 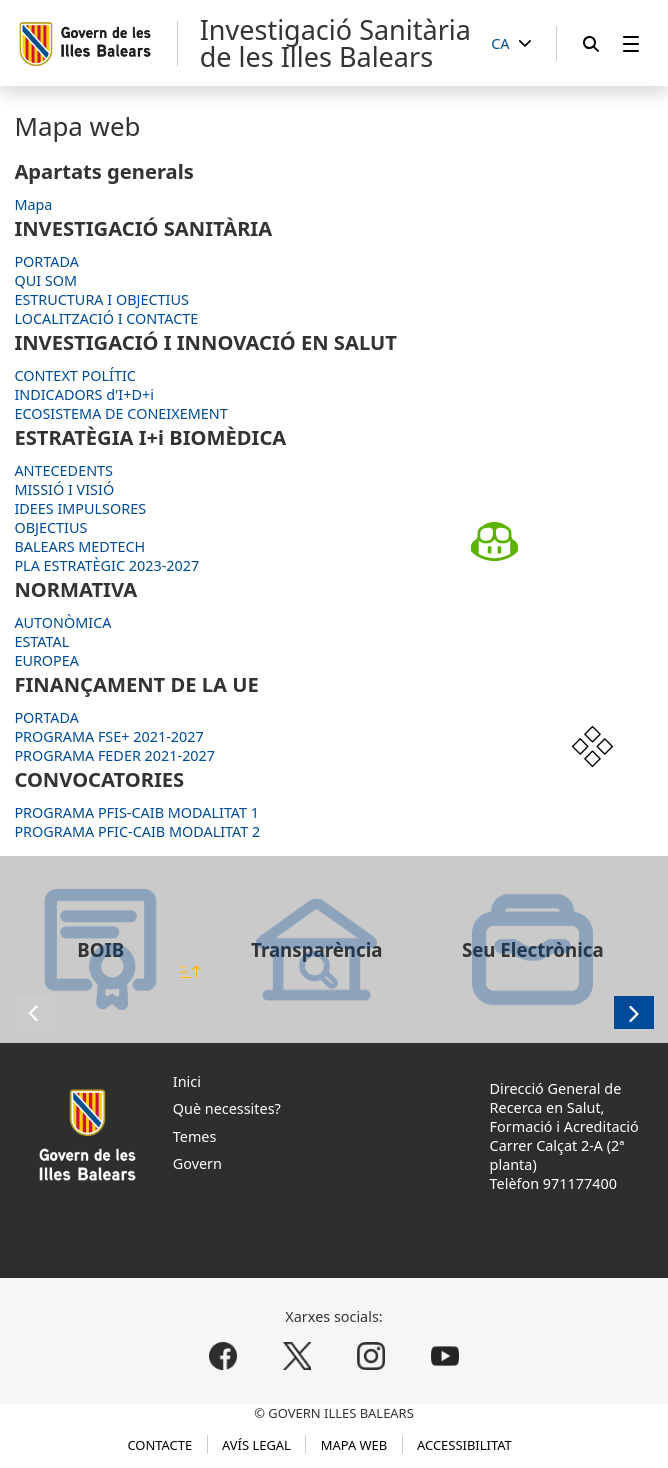 What do you see at coordinates (190, 972) in the screenshot?
I see `sort items in ascending order` at bounding box center [190, 972].